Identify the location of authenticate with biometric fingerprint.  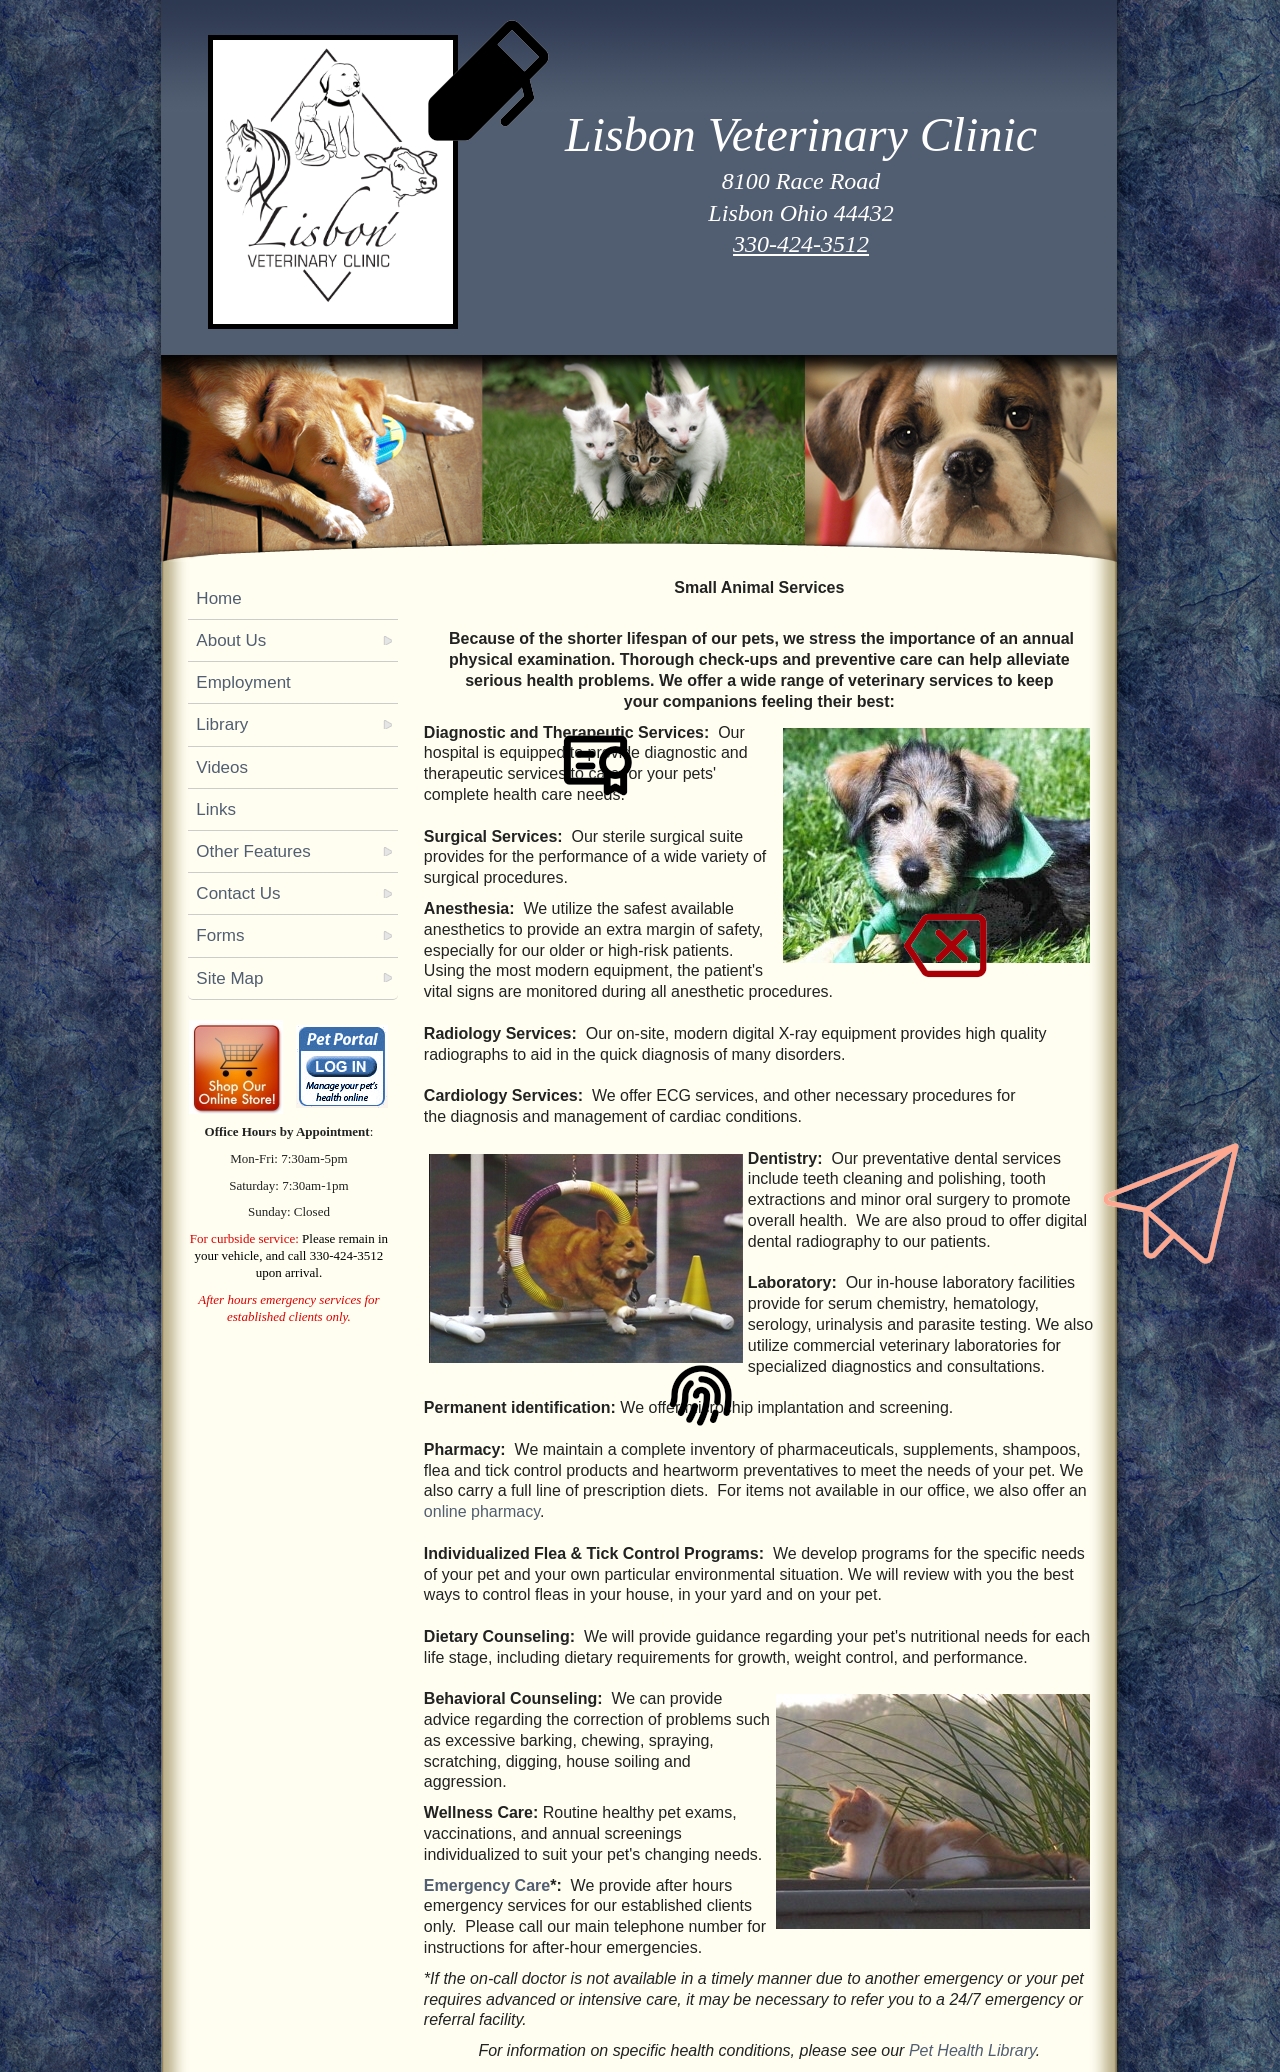
(701, 1395).